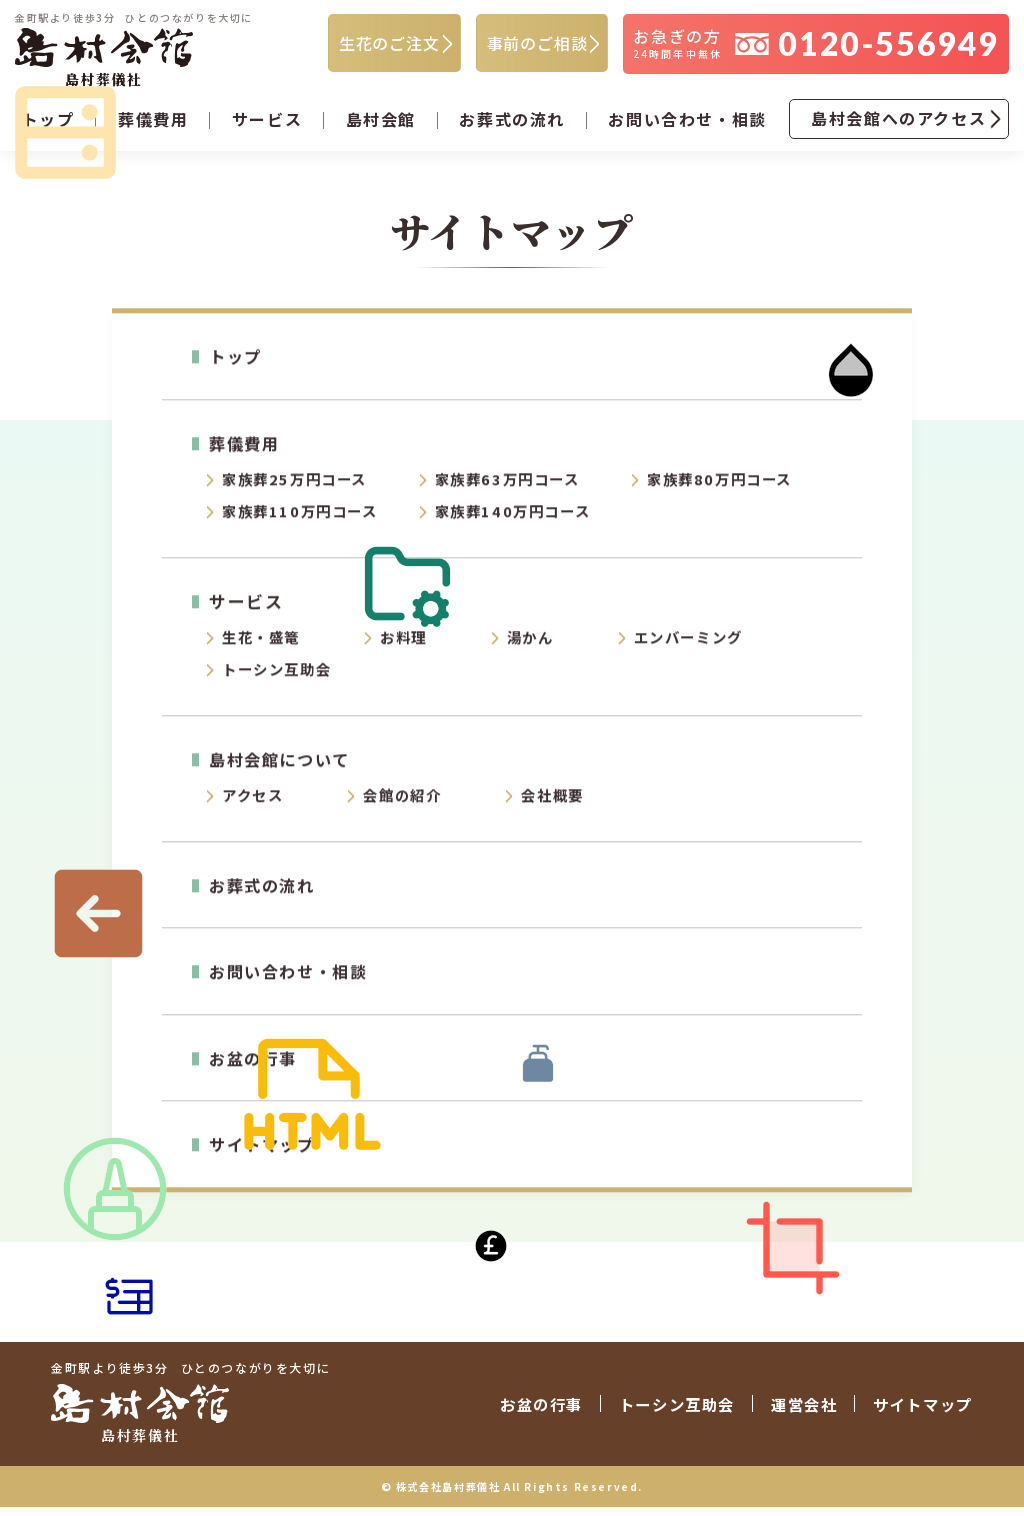 This screenshot has height=1516, width=1024. What do you see at coordinates (98, 913) in the screenshot?
I see `go back to the previous screen` at bounding box center [98, 913].